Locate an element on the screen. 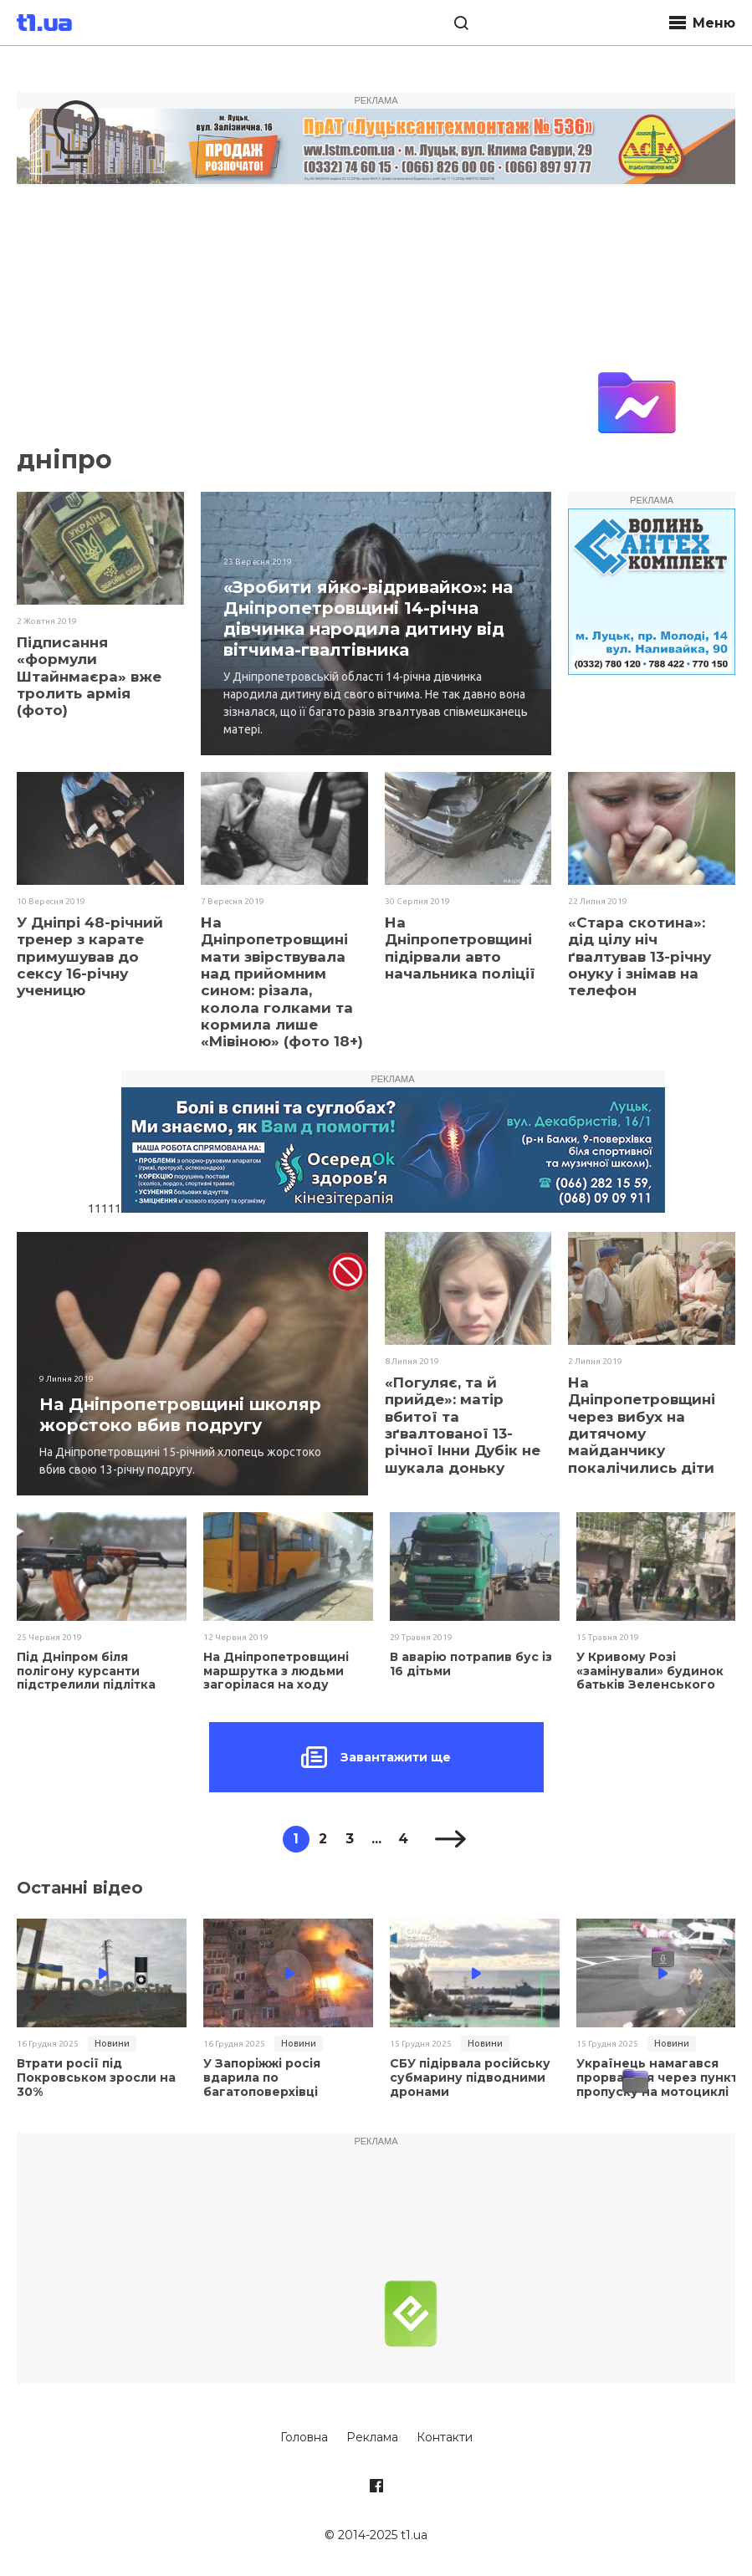 The height and width of the screenshot is (2576, 752). an epub ebook file is located at coordinates (411, 2313).